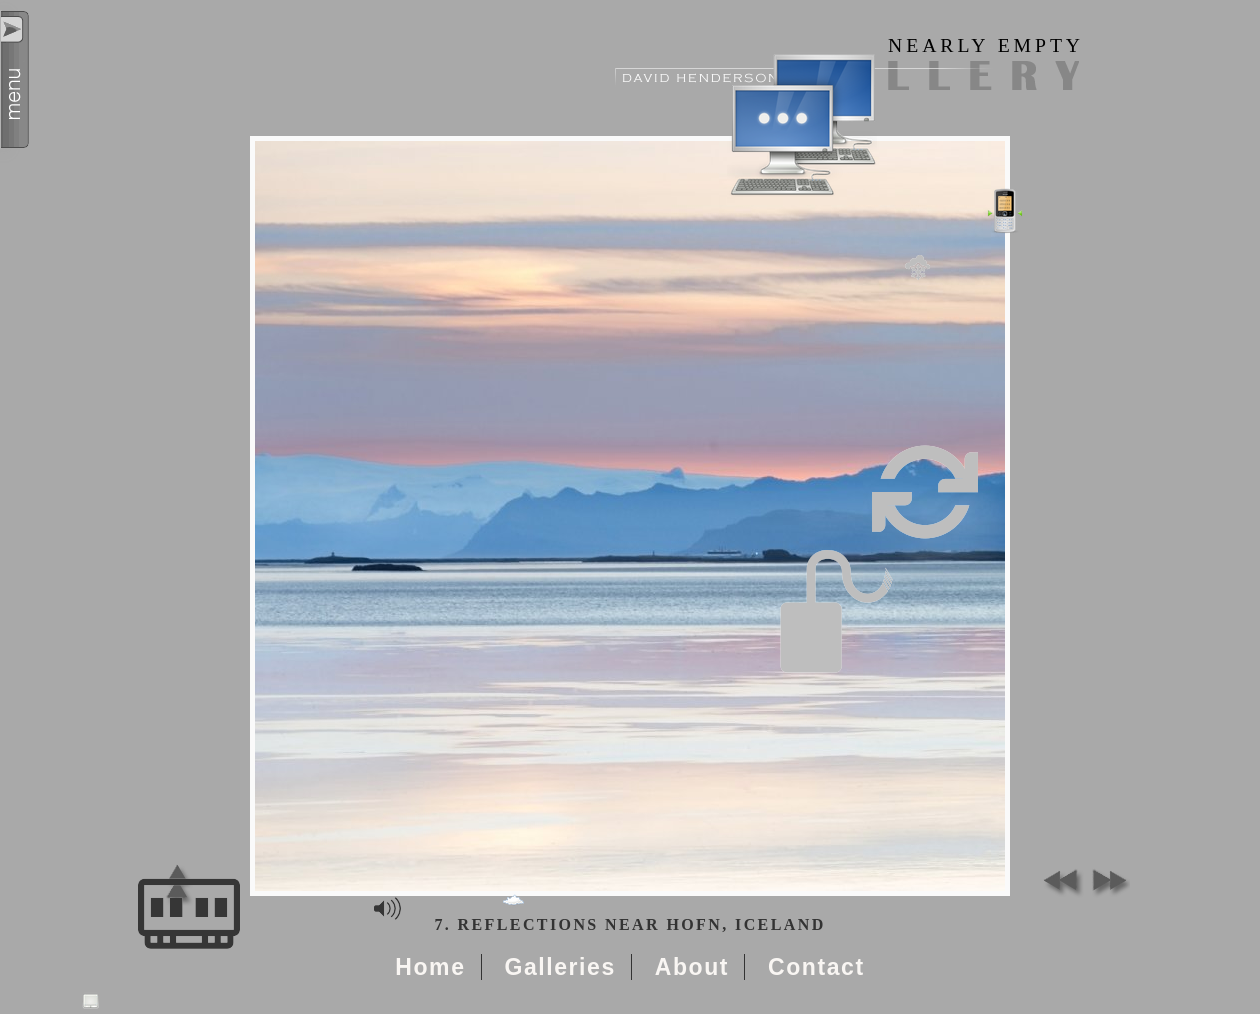 Image resolution: width=1260 pixels, height=1014 pixels. I want to click on colorhug colorimeter device indicator, so click(833, 620).